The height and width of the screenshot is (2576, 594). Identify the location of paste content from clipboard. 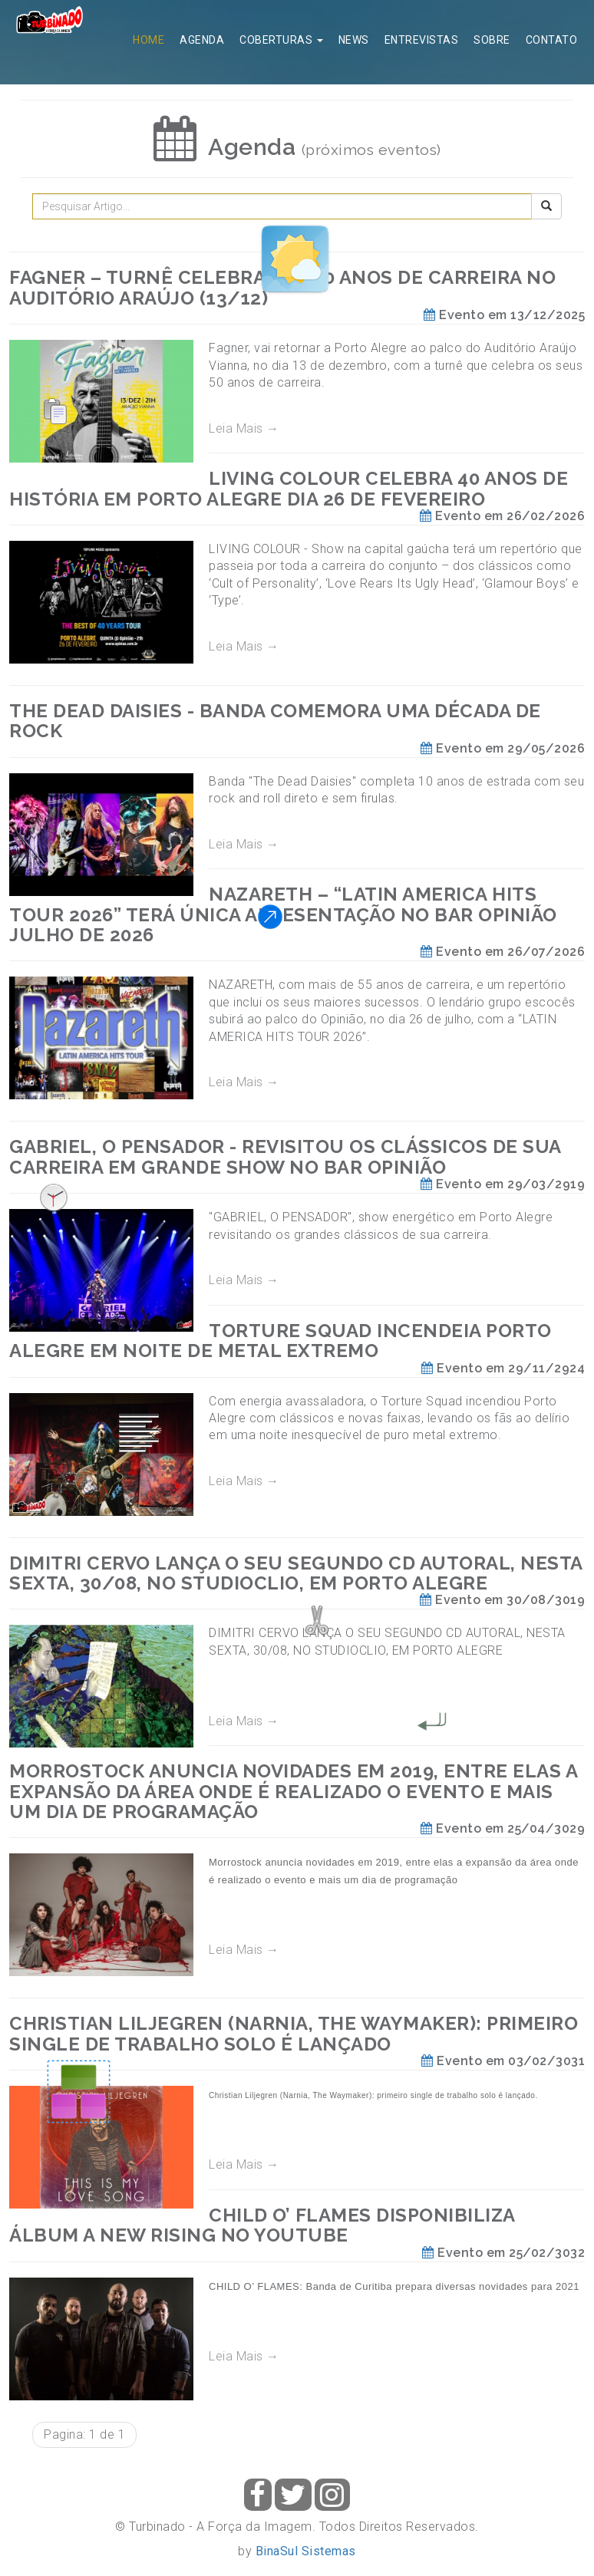
(55, 411).